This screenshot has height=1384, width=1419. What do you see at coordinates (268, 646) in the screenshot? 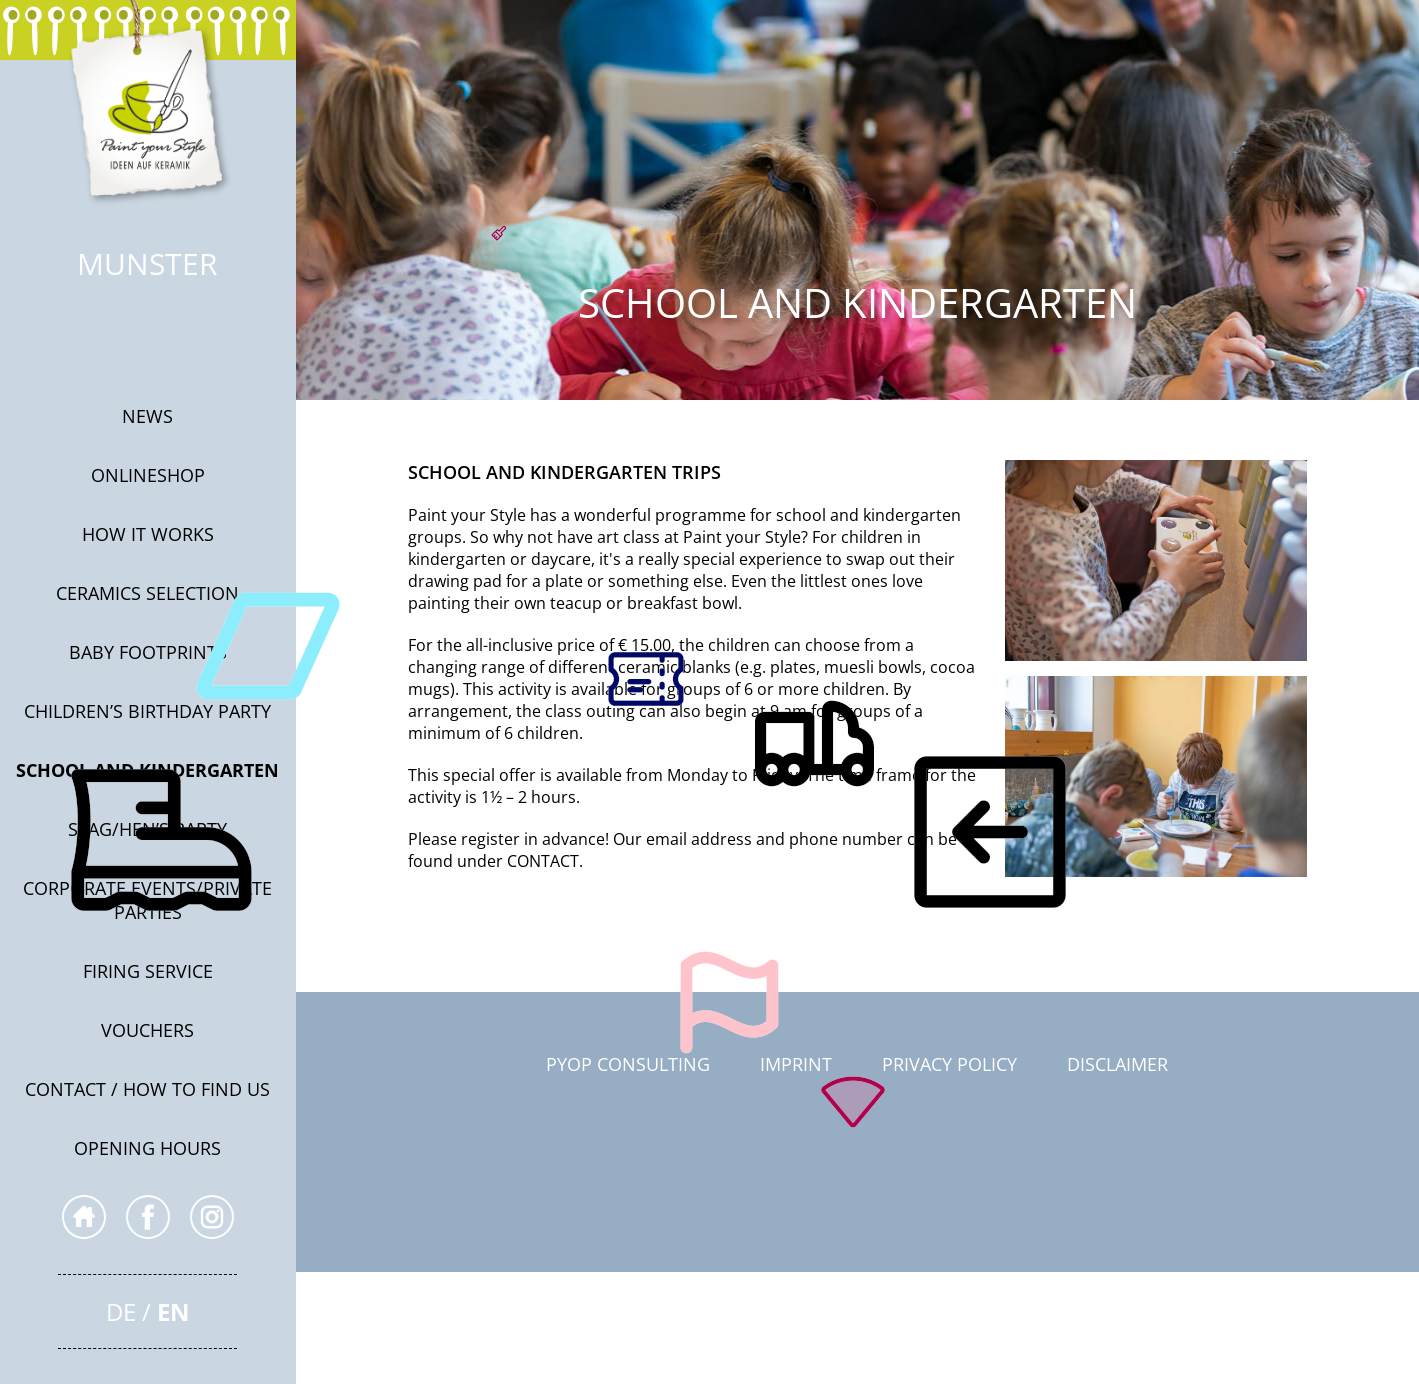
I see `select parallelogram shape tool` at bounding box center [268, 646].